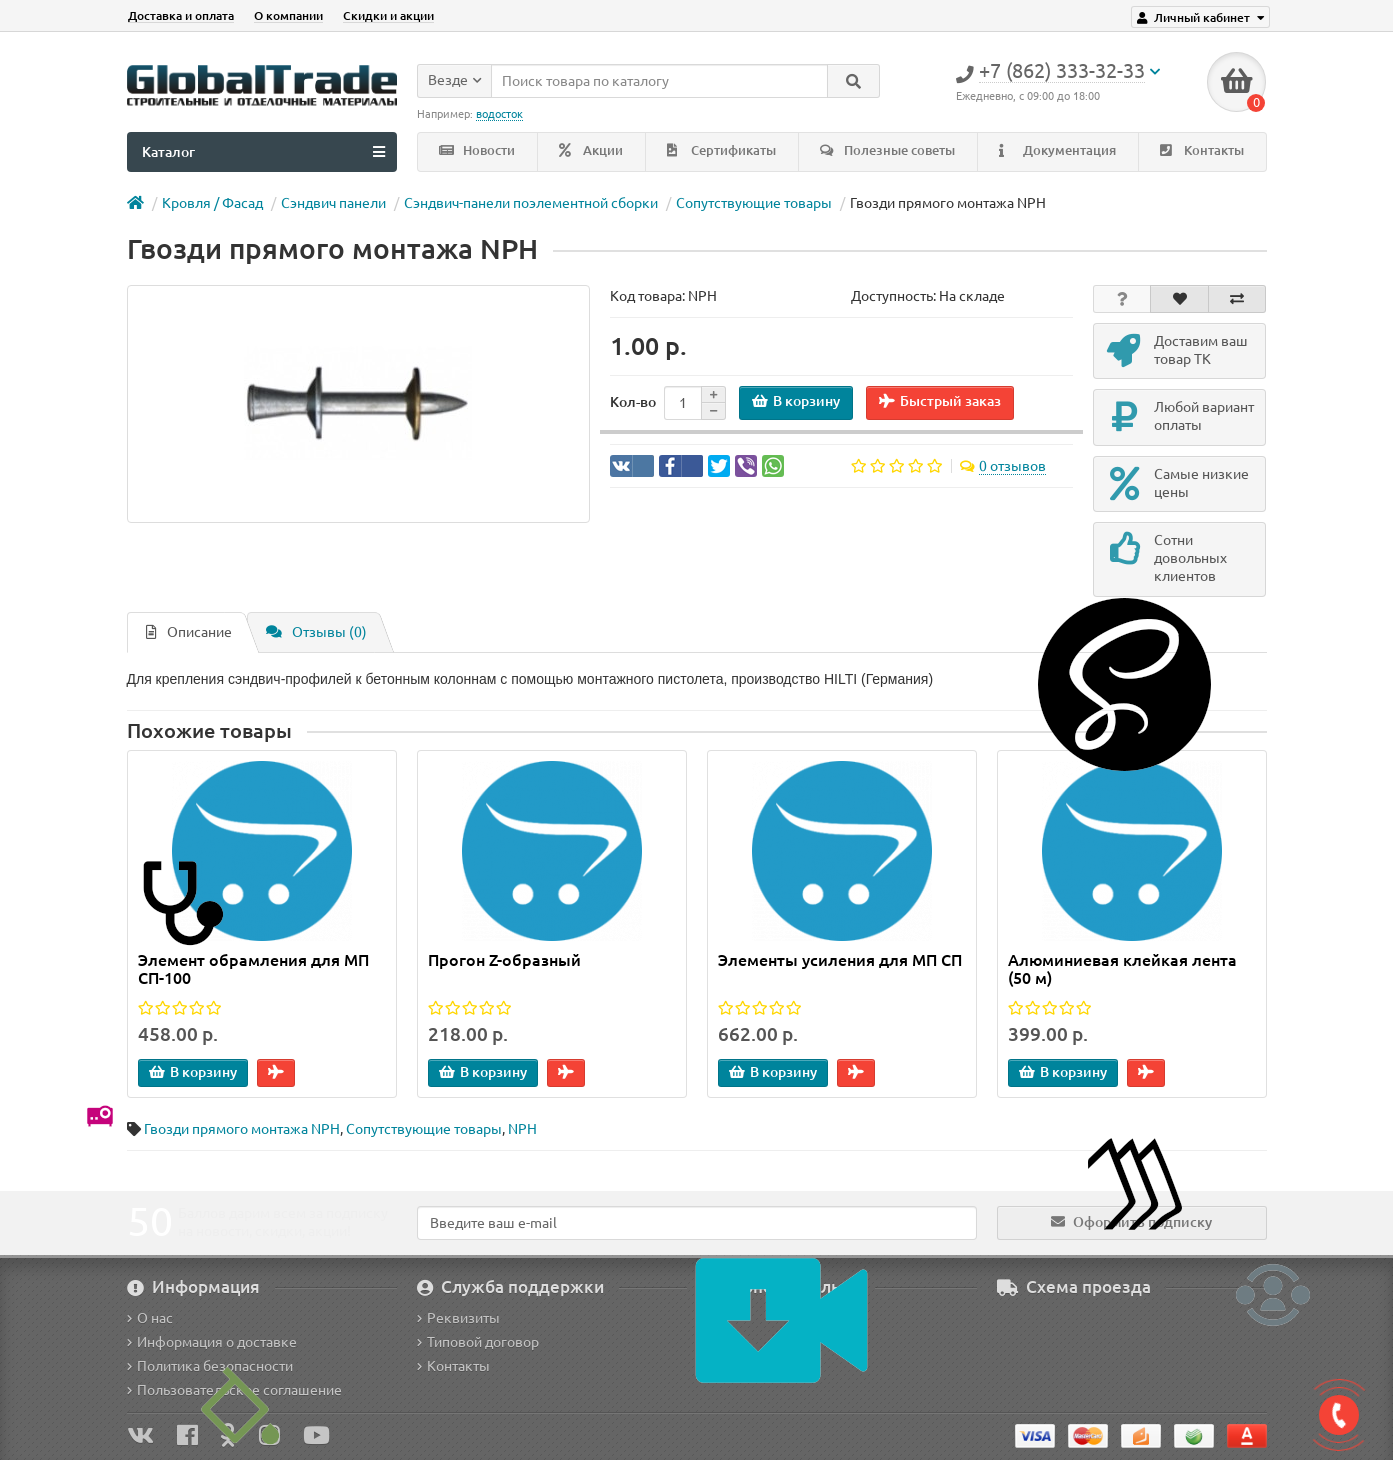 This screenshot has width=1393, height=1460. What do you see at coordinates (781, 1320) in the screenshot?
I see `download a video file` at bounding box center [781, 1320].